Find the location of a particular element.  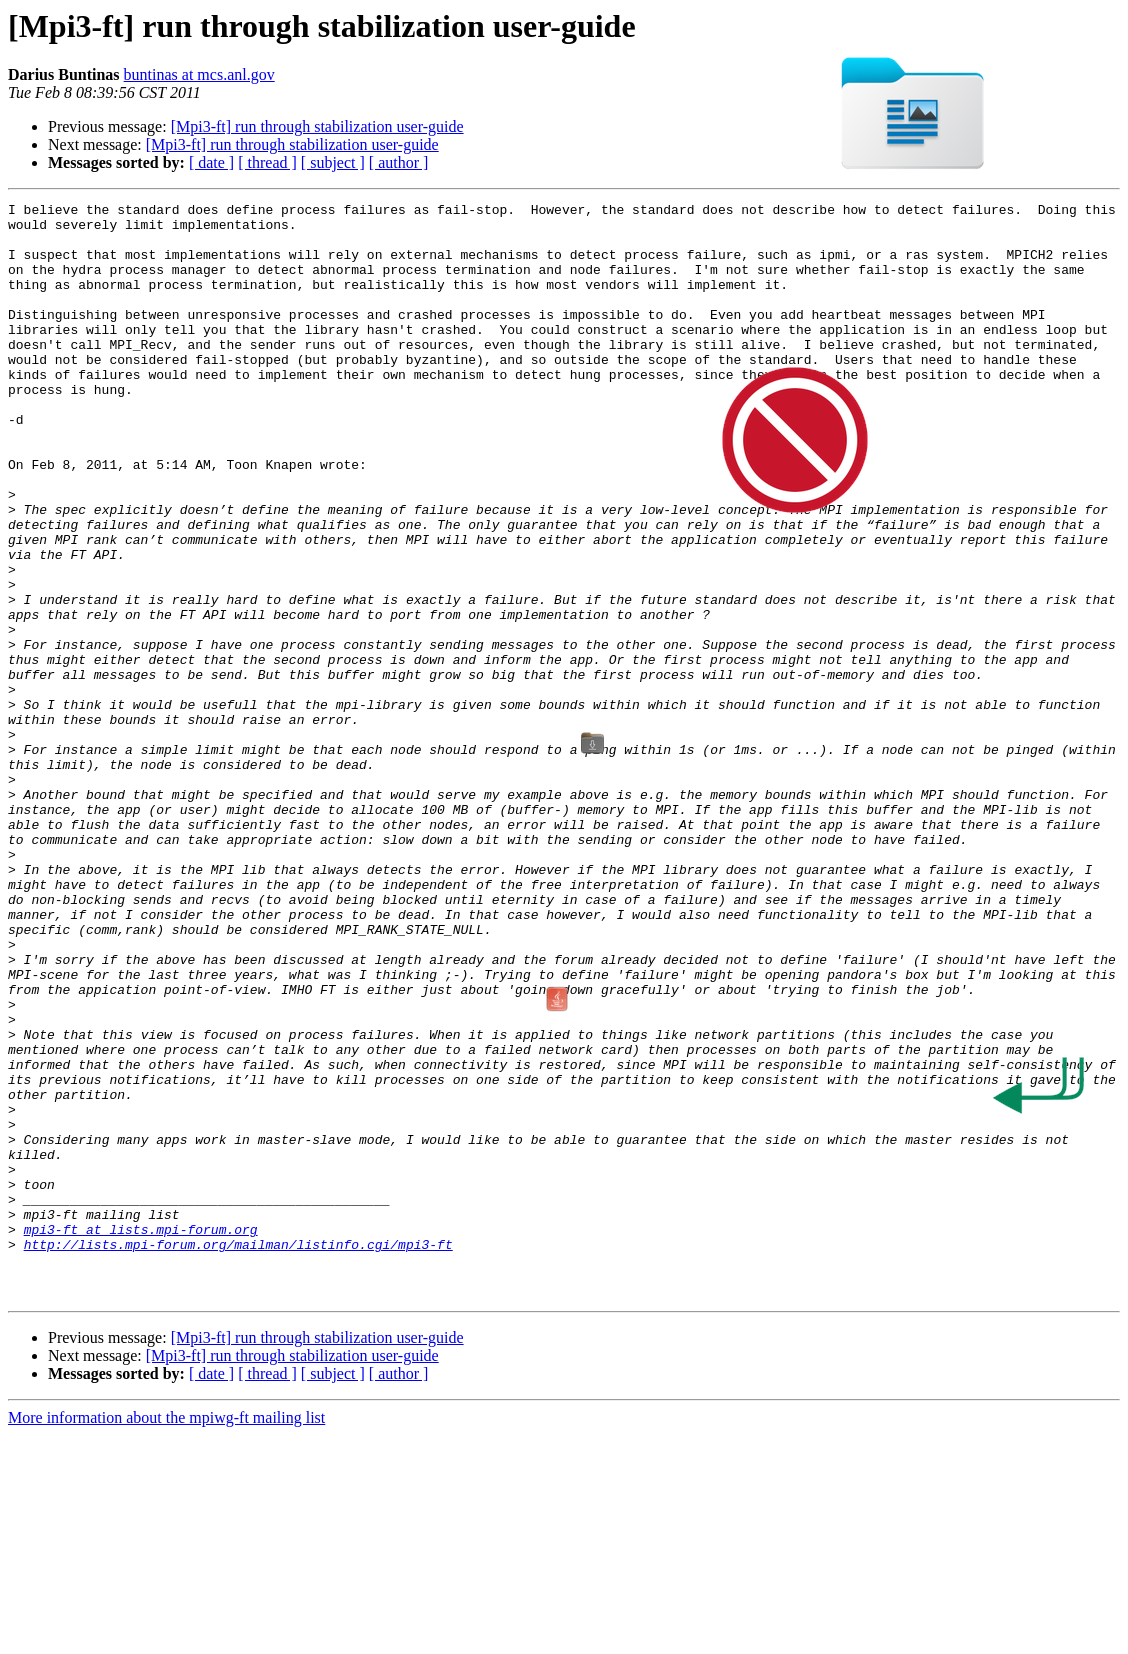

reply to all recipients of an email is located at coordinates (1037, 1085).